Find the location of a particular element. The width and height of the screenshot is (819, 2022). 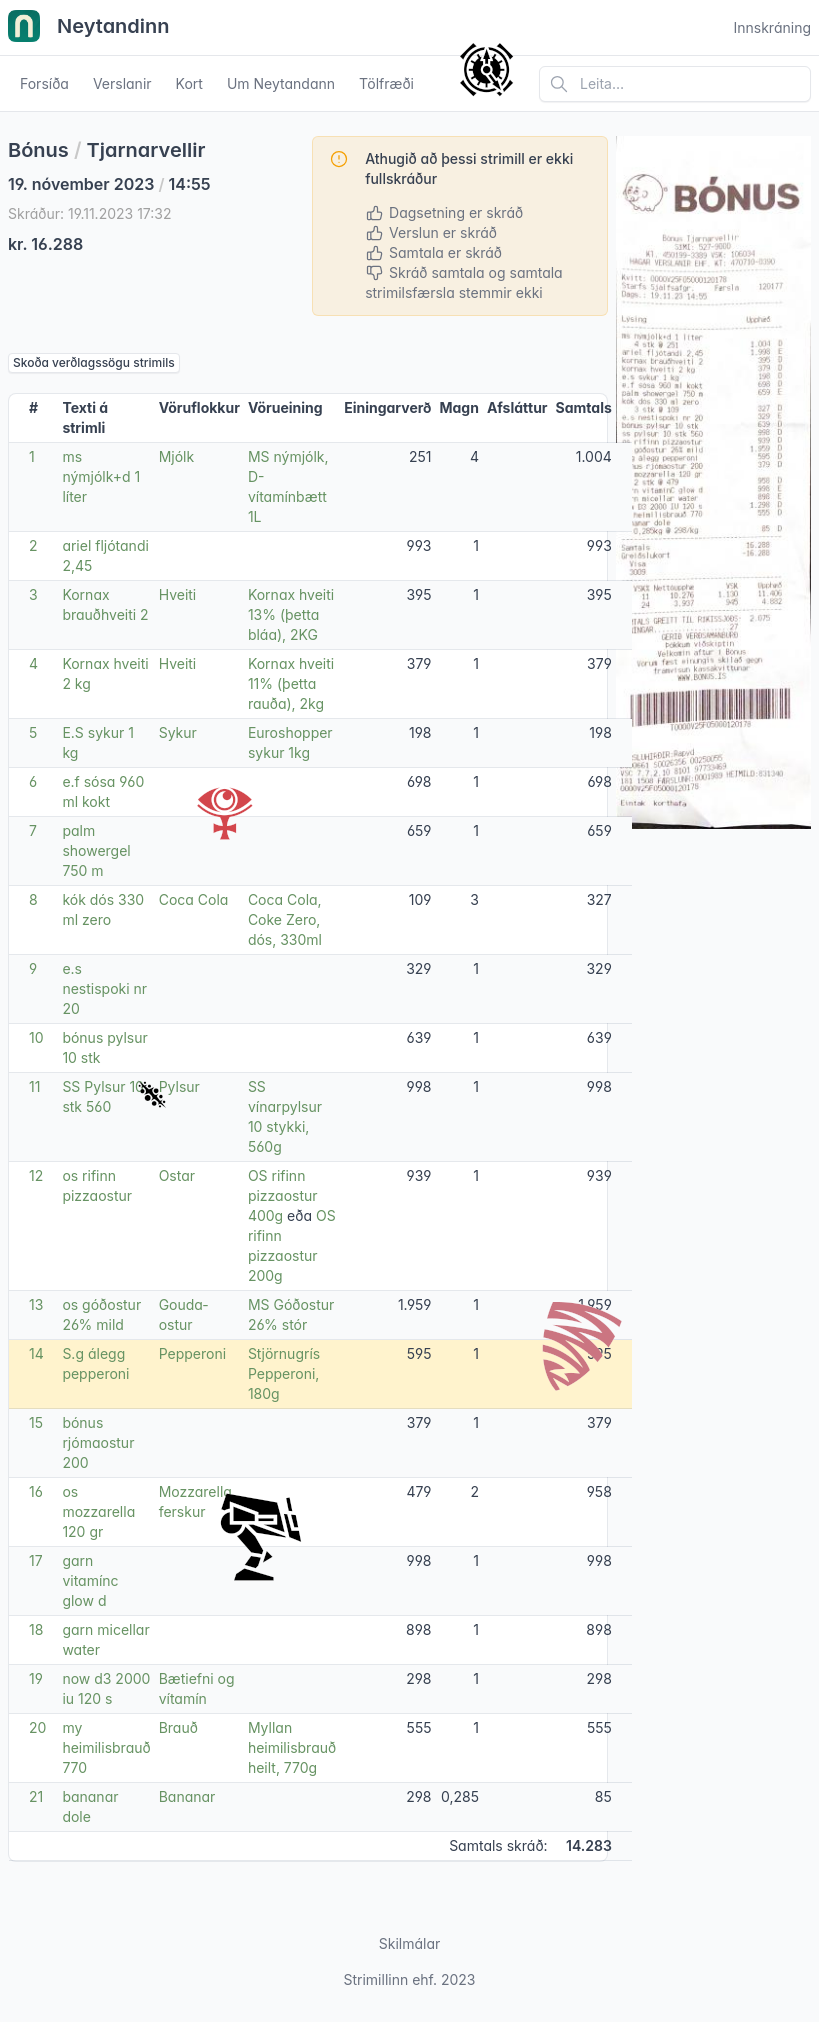

equip zebra-patterned shield armor is located at coordinates (580, 1346).